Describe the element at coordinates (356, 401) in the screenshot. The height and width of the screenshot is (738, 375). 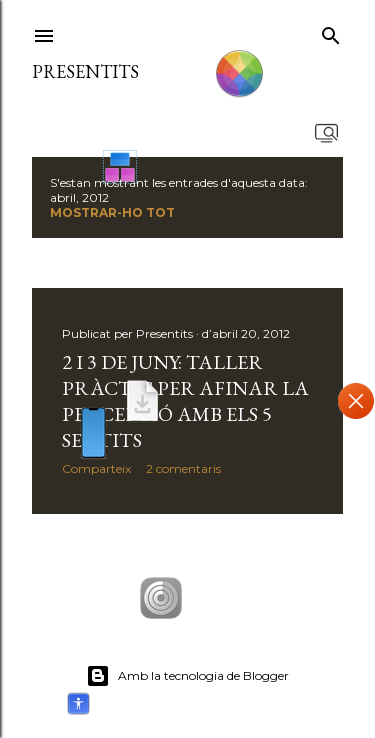
I see `indicates an error or failed action` at that location.